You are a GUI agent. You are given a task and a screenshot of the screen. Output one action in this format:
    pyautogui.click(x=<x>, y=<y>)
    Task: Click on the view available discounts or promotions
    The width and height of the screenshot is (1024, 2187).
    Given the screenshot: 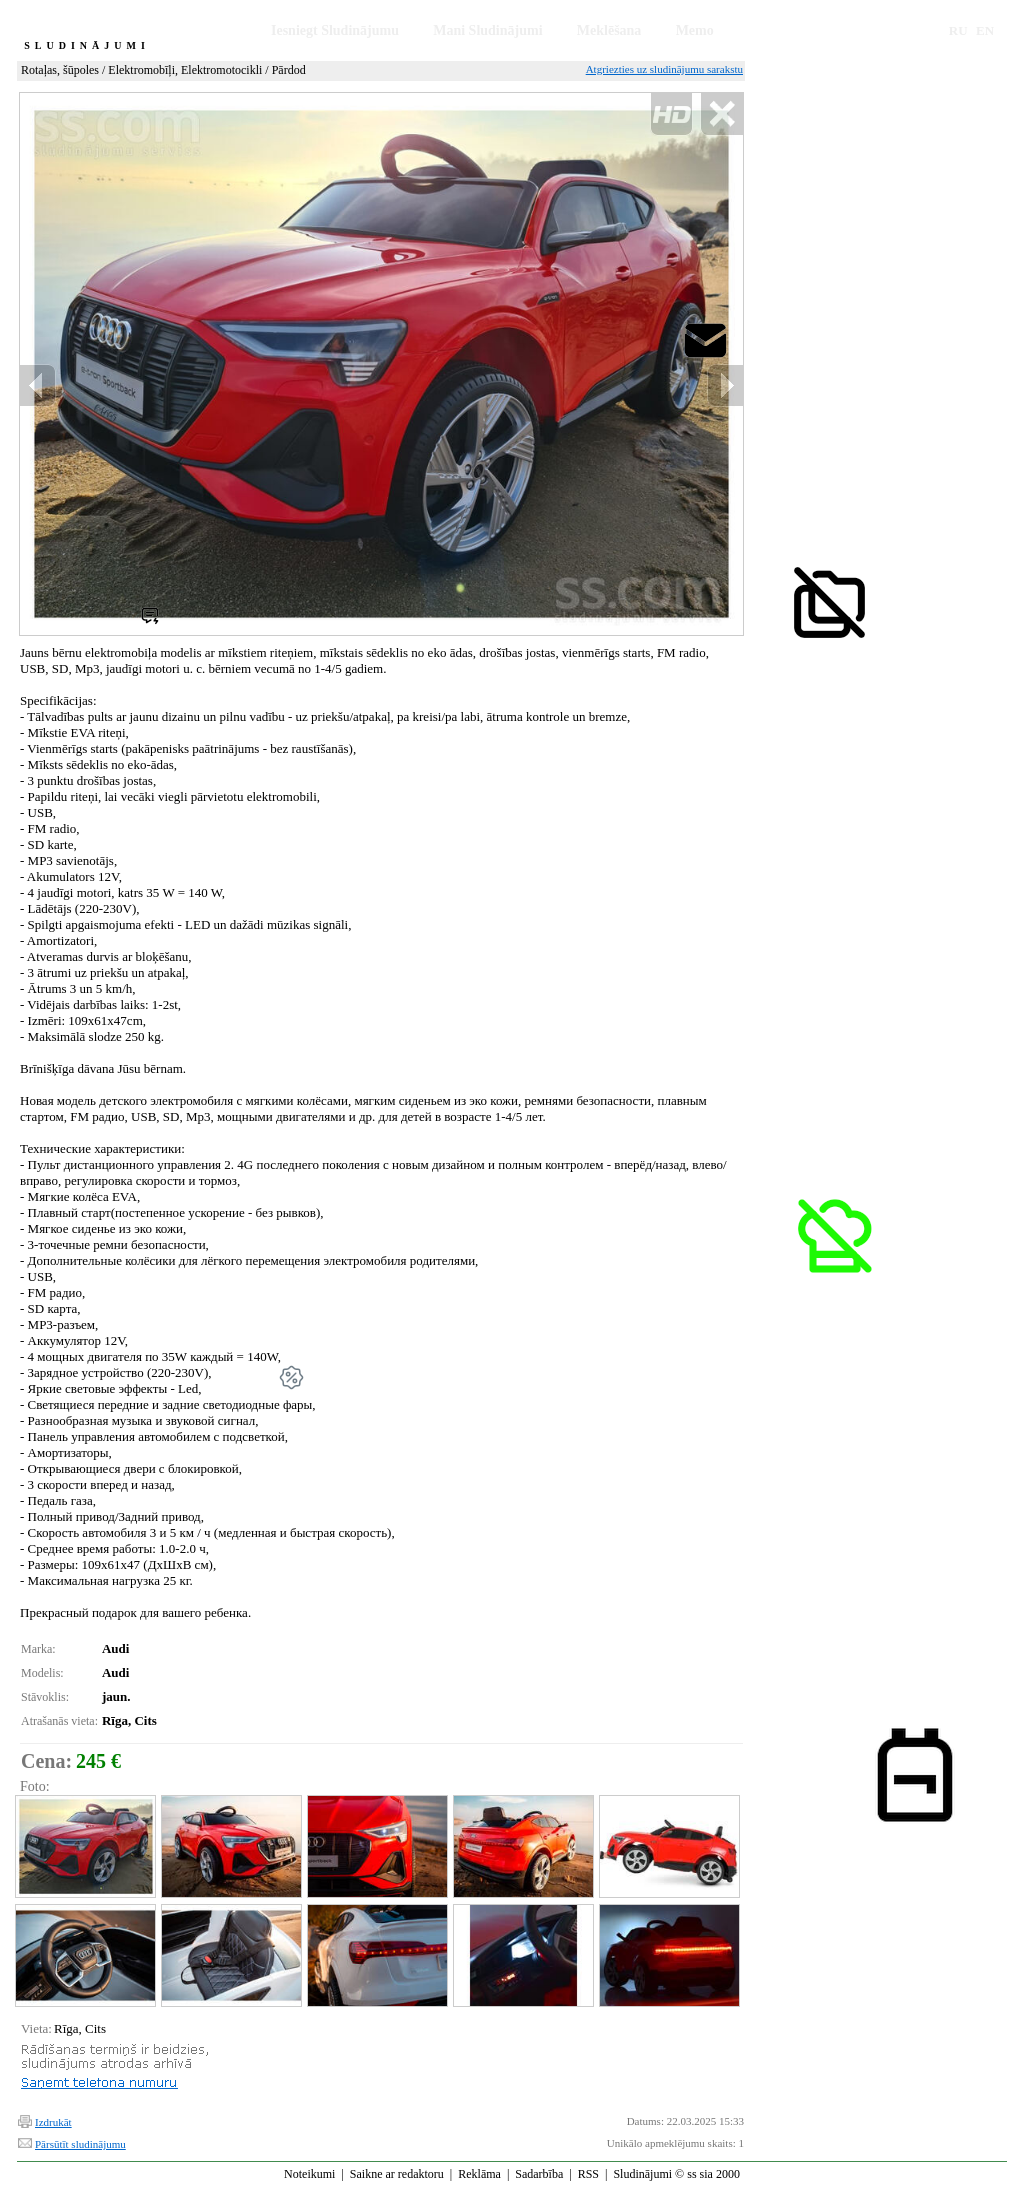 What is the action you would take?
    pyautogui.click(x=291, y=1377)
    